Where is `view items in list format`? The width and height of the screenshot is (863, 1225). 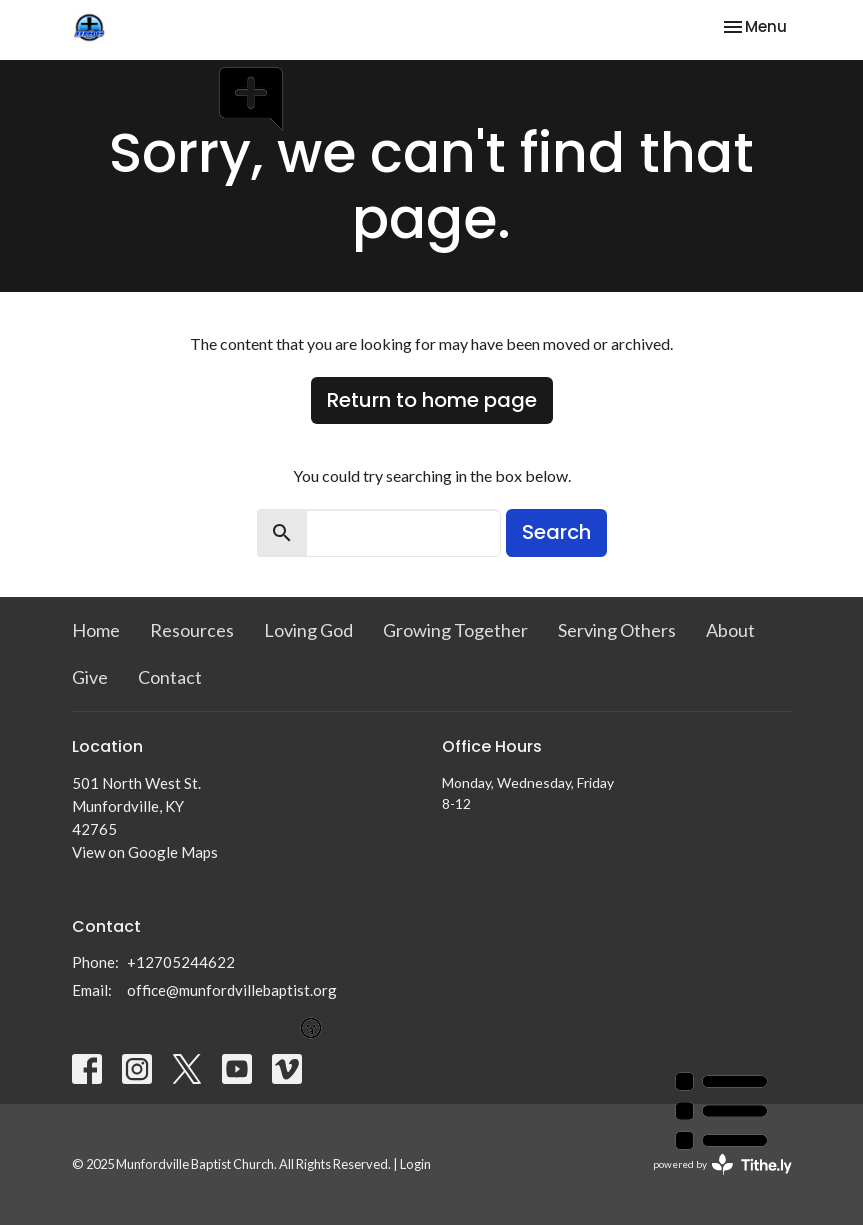 view items in list format is located at coordinates (720, 1111).